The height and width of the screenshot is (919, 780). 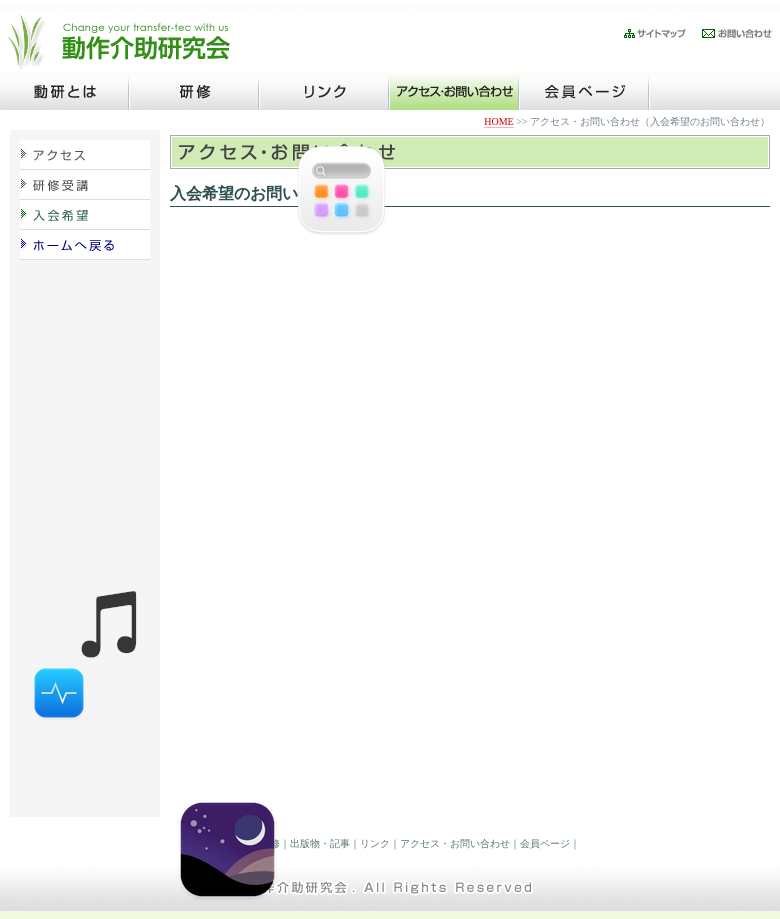 What do you see at coordinates (59, 693) in the screenshot?
I see `open wxcas network statistics monitor` at bounding box center [59, 693].